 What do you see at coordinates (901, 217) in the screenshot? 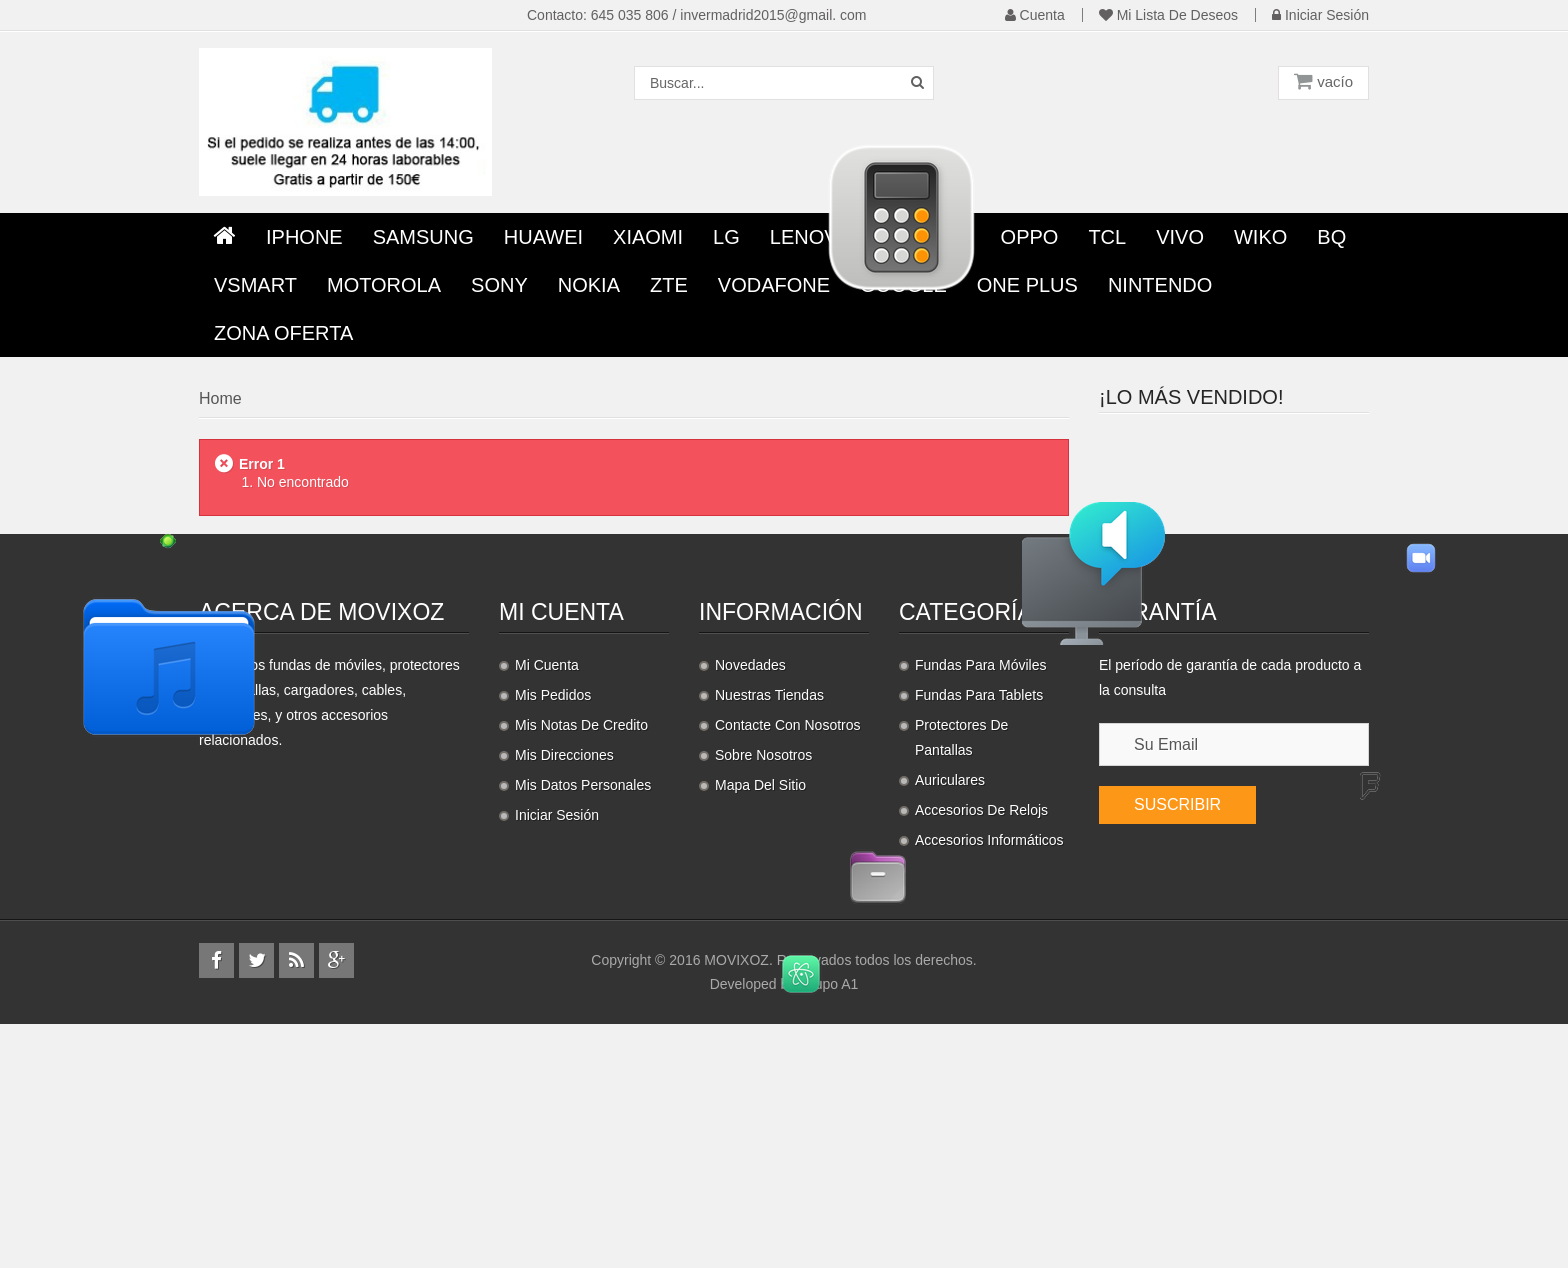
I see `open the calculator app` at bounding box center [901, 217].